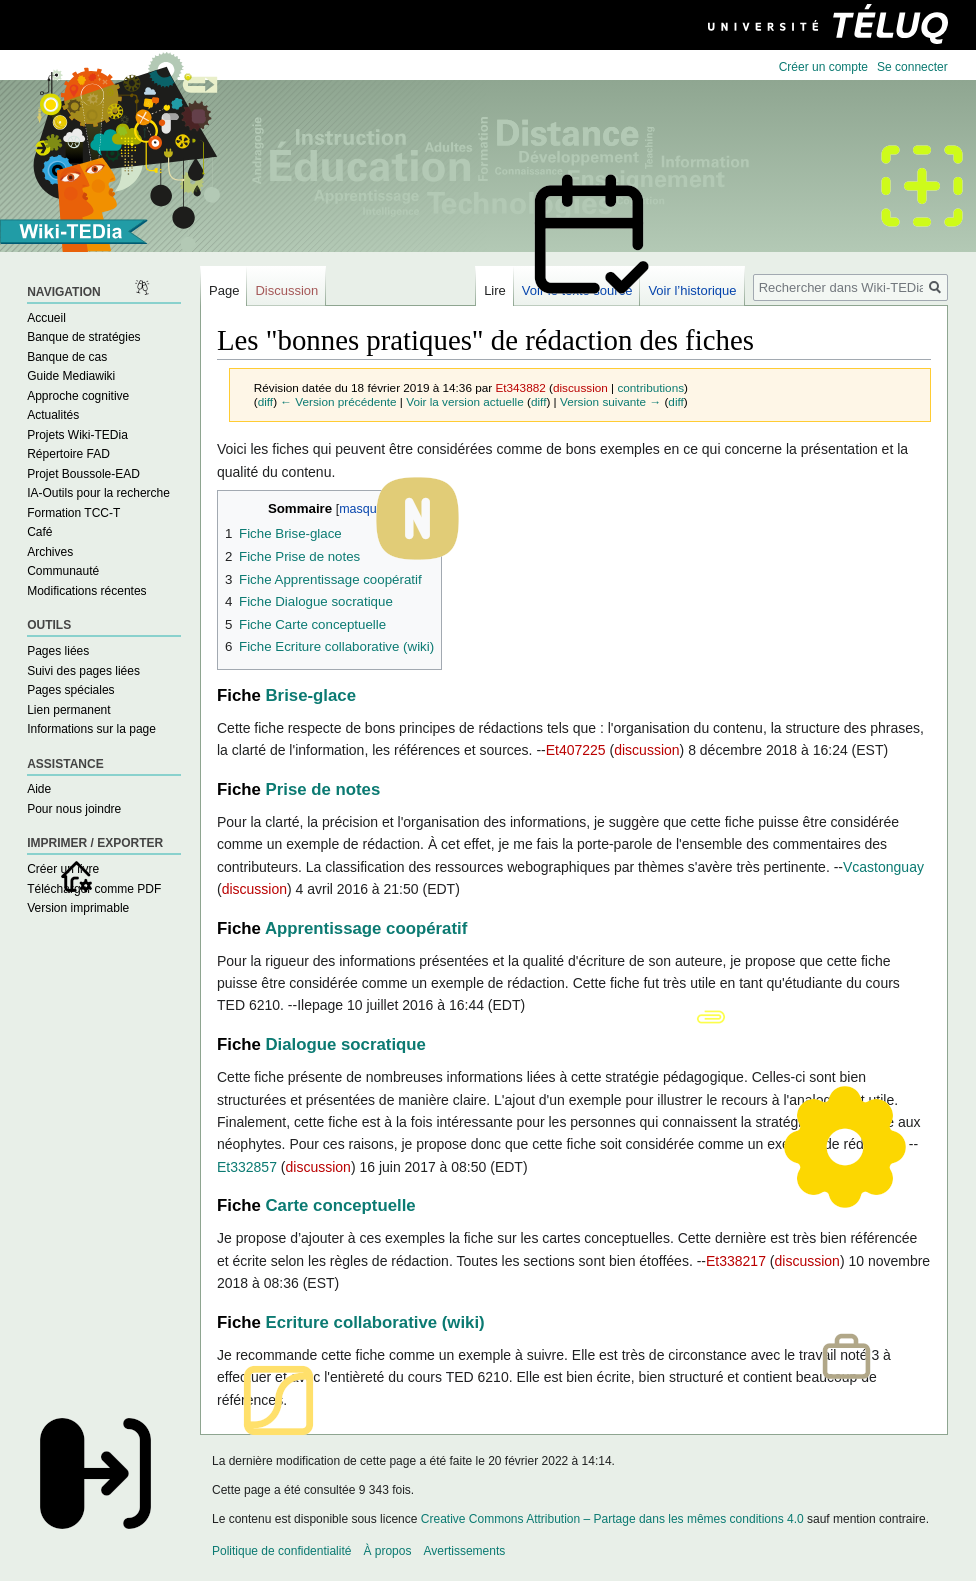  I want to click on access home settings, so click(76, 876).